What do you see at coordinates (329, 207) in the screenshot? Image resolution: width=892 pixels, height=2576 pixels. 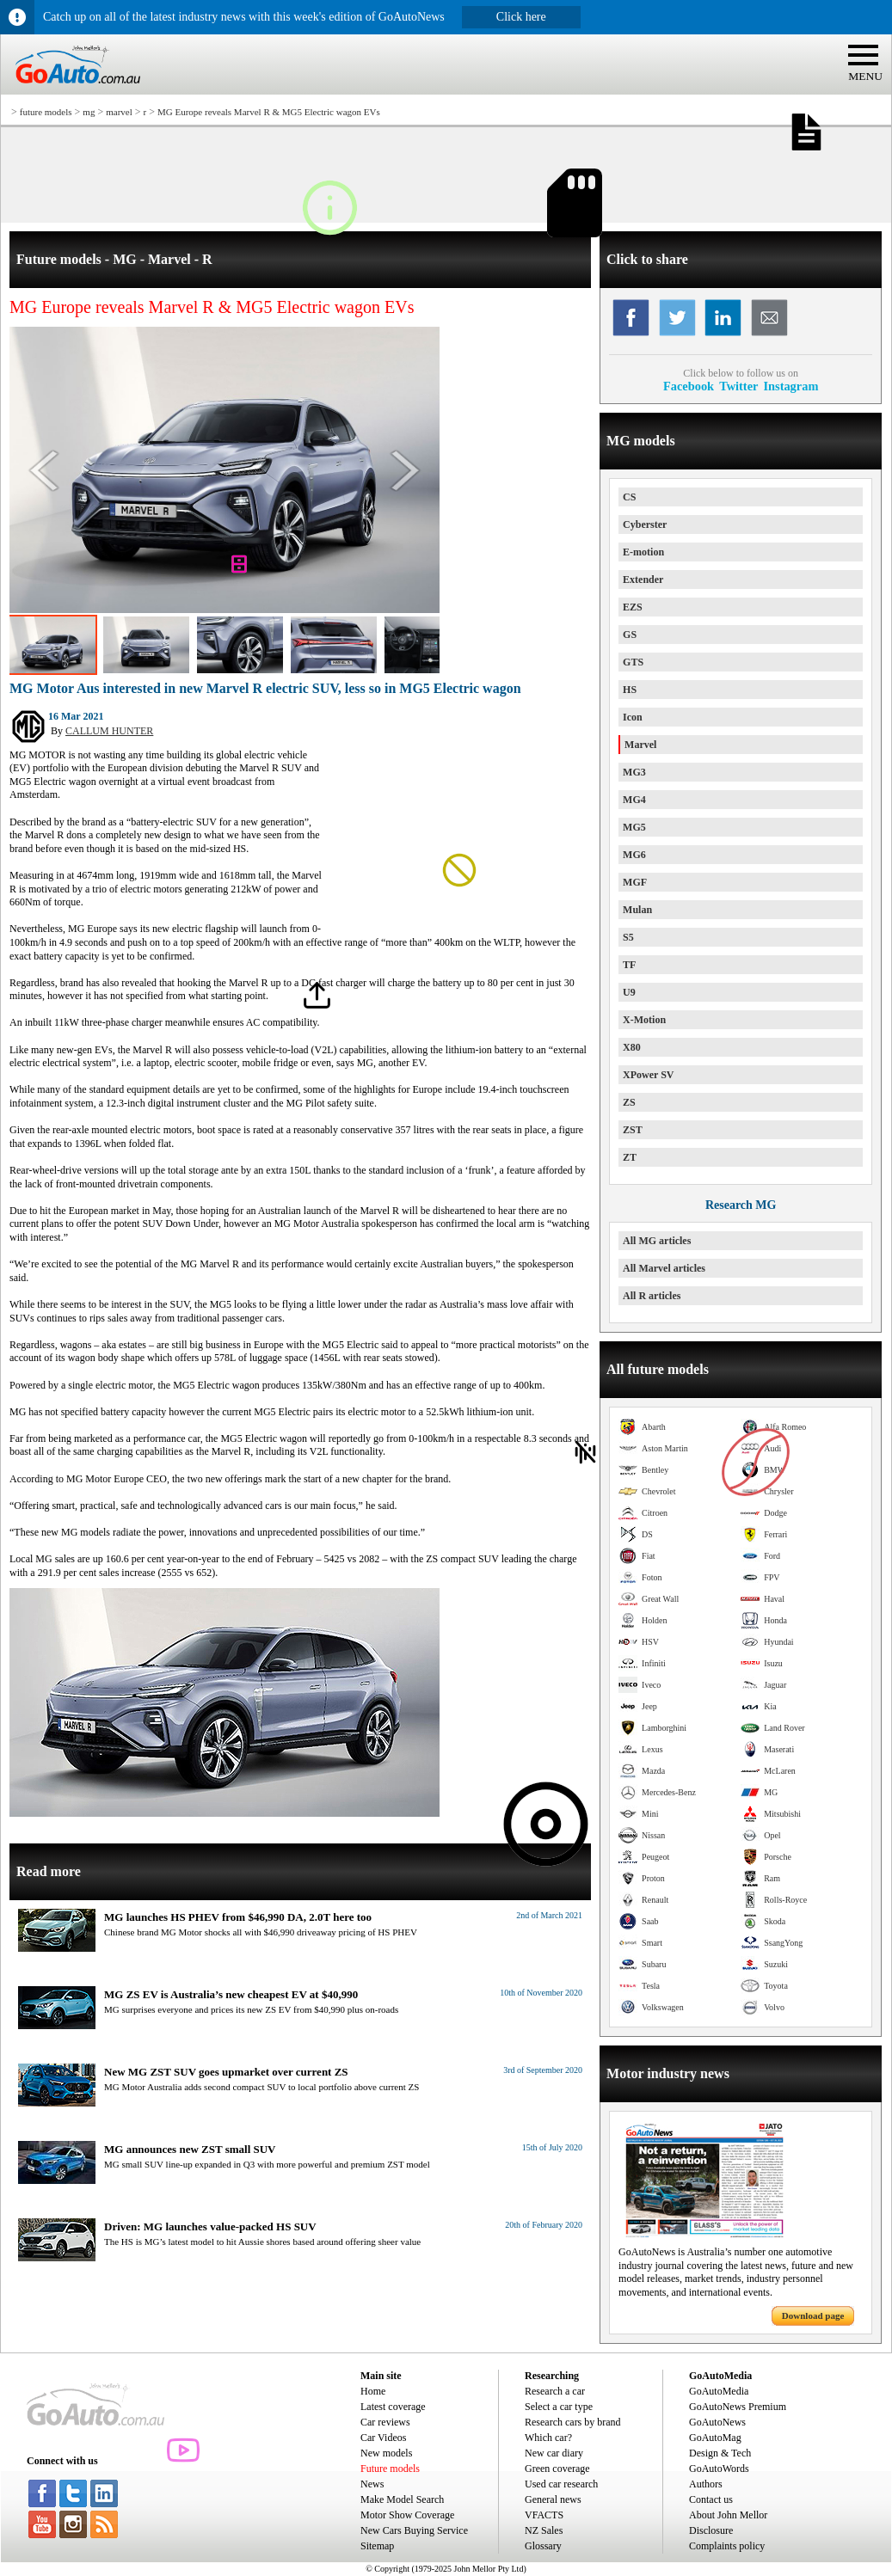 I see `view more information or details` at bounding box center [329, 207].